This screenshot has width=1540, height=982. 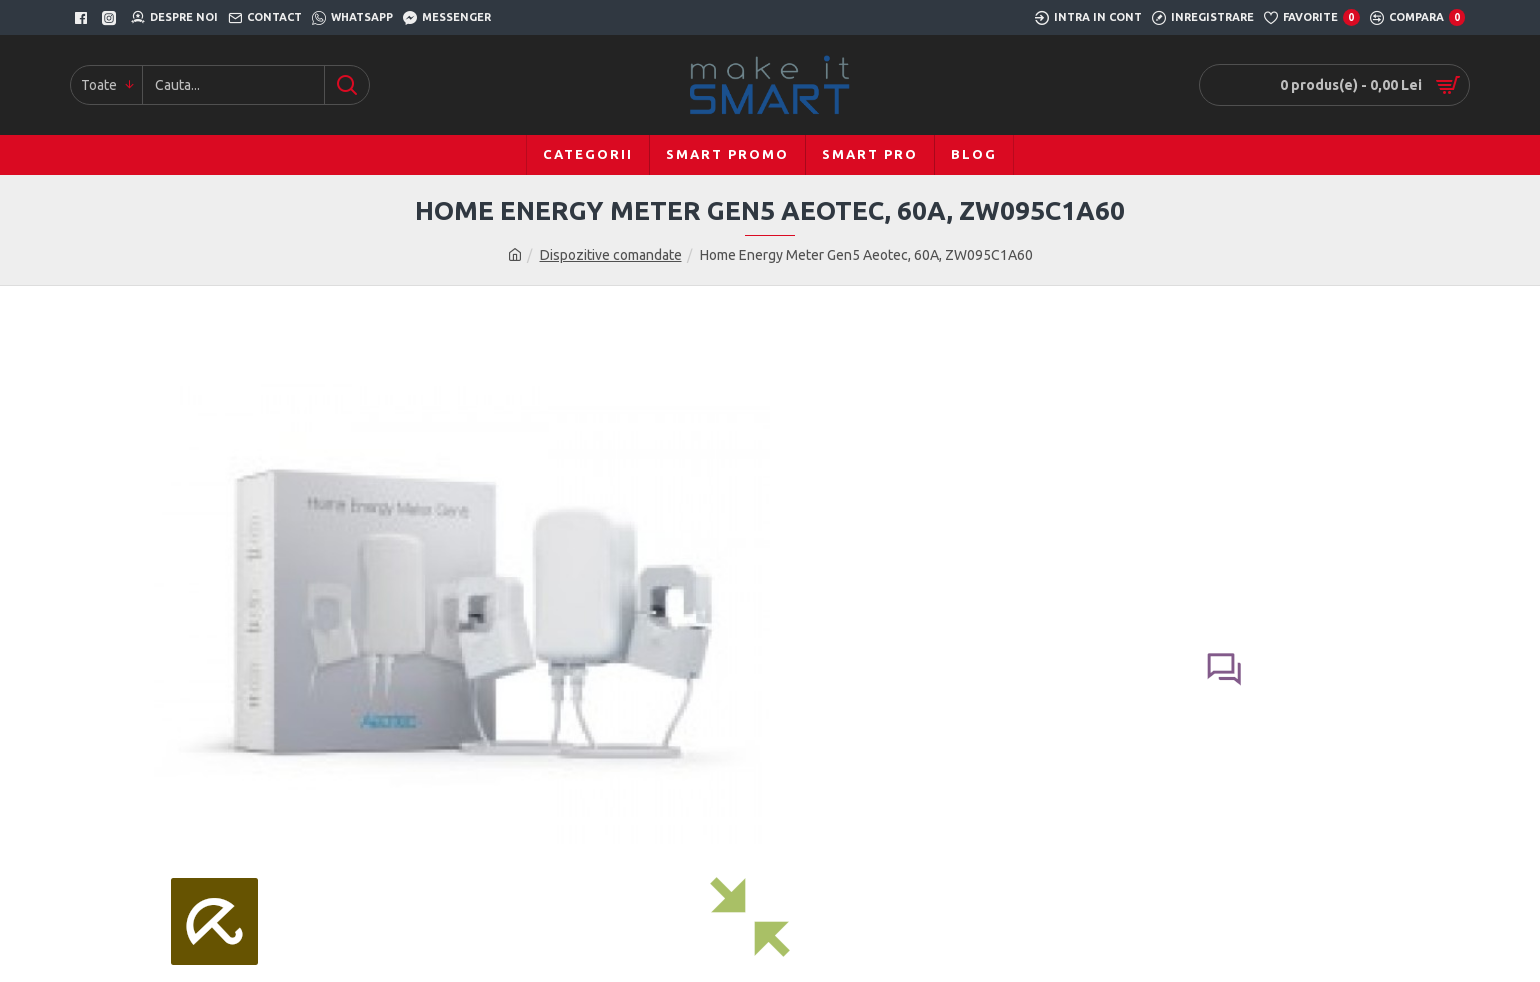 What do you see at coordinates (750, 917) in the screenshot?
I see `collapse or minimize an expanded view` at bounding box center [750, 917].